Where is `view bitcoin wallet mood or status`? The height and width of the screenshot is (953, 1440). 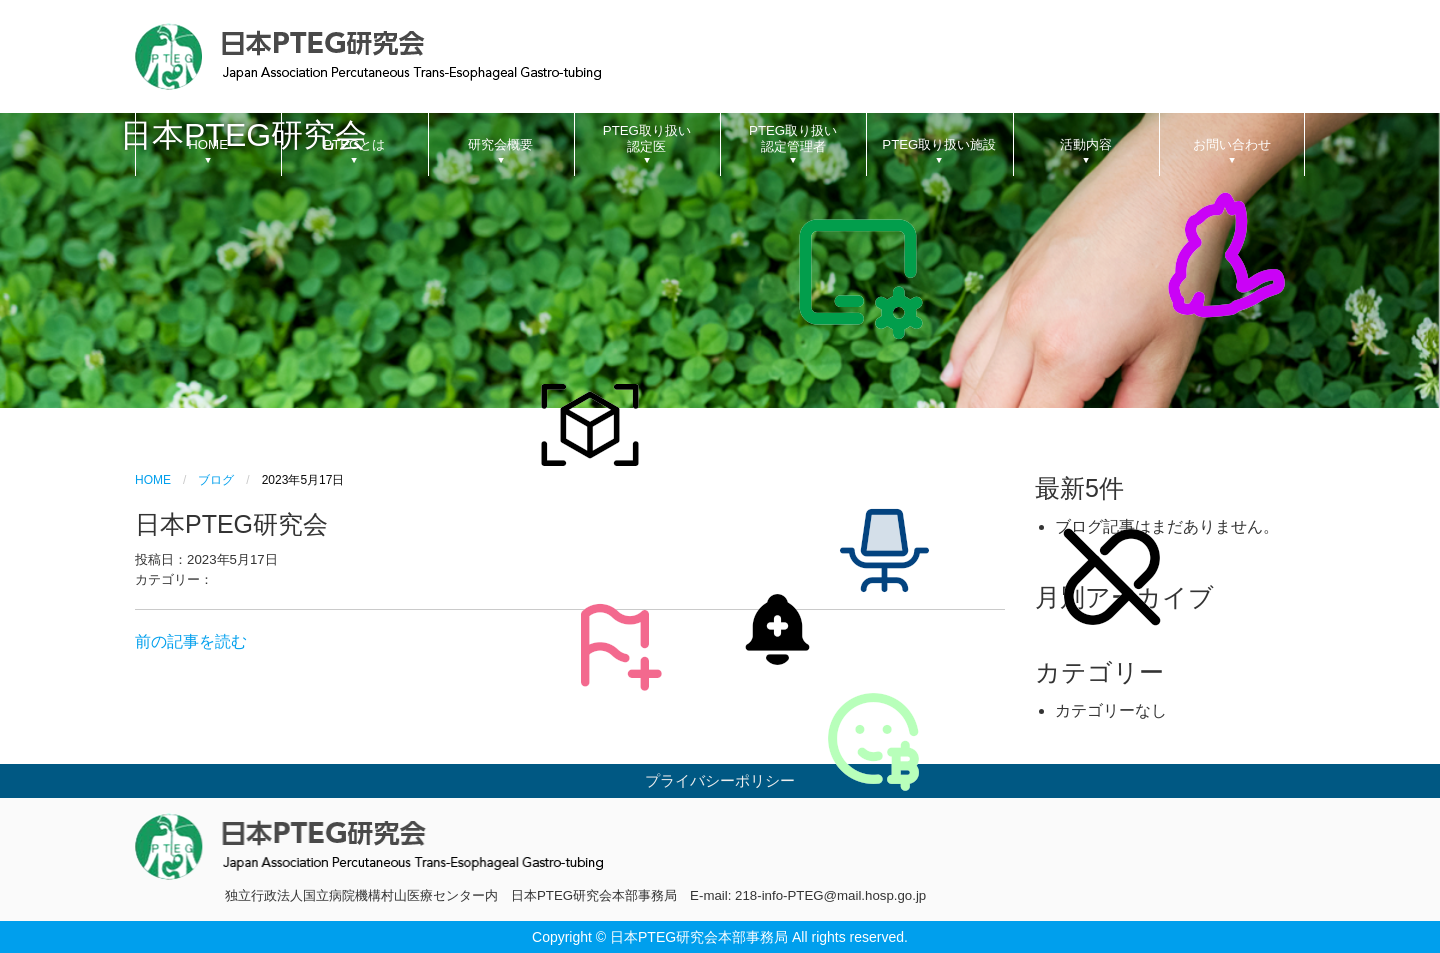
view bitcoin wallet mood or status is located at coordinates (873, 738).